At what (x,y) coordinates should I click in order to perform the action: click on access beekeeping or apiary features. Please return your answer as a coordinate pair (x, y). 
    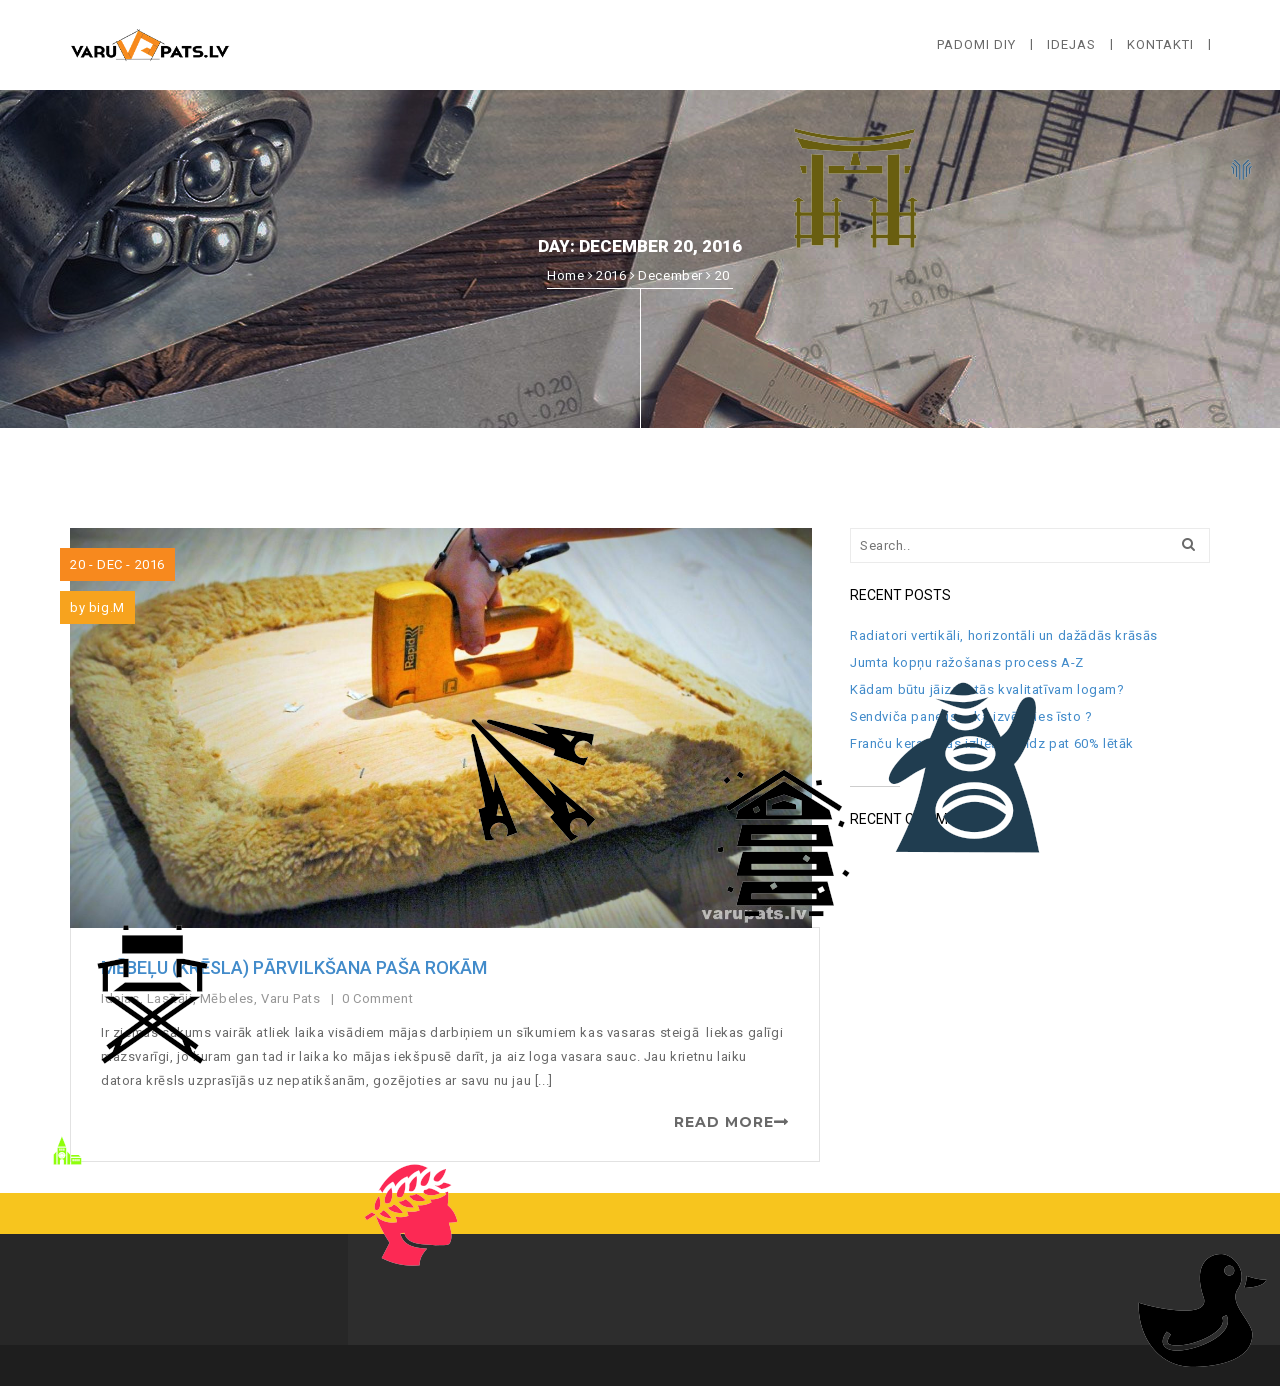
    Looking at the image, I should click on (784, 842).